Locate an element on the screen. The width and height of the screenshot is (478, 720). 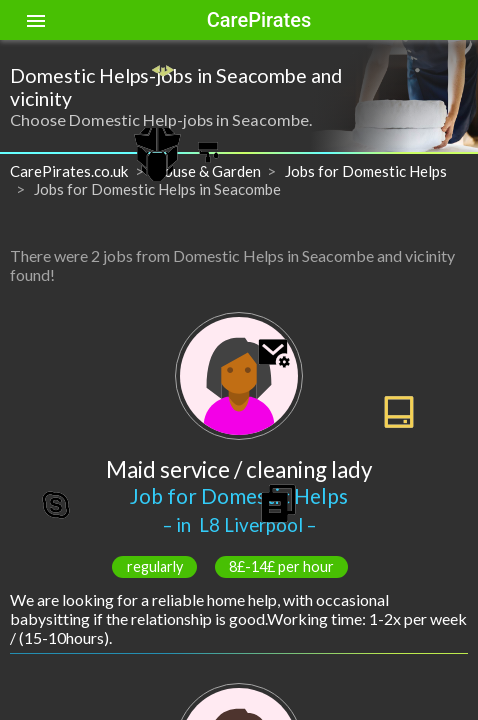
access storage or hard drive settings is located at coordinates (399, 412).